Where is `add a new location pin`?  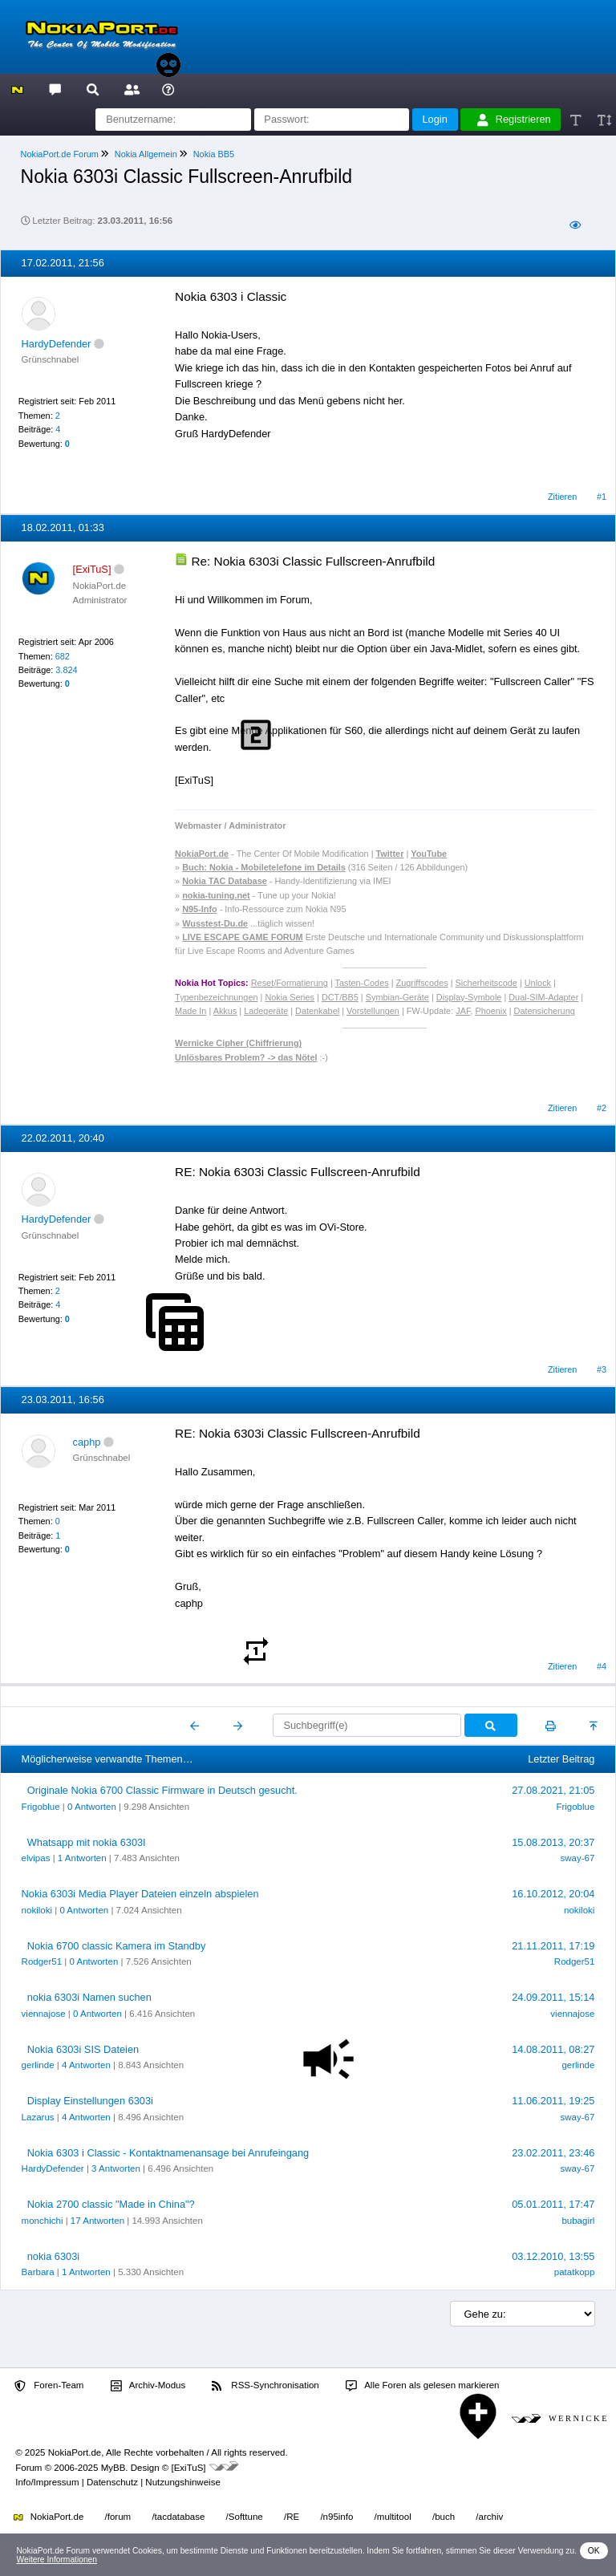 add a new location pin is located at coordinates (478, 2416).